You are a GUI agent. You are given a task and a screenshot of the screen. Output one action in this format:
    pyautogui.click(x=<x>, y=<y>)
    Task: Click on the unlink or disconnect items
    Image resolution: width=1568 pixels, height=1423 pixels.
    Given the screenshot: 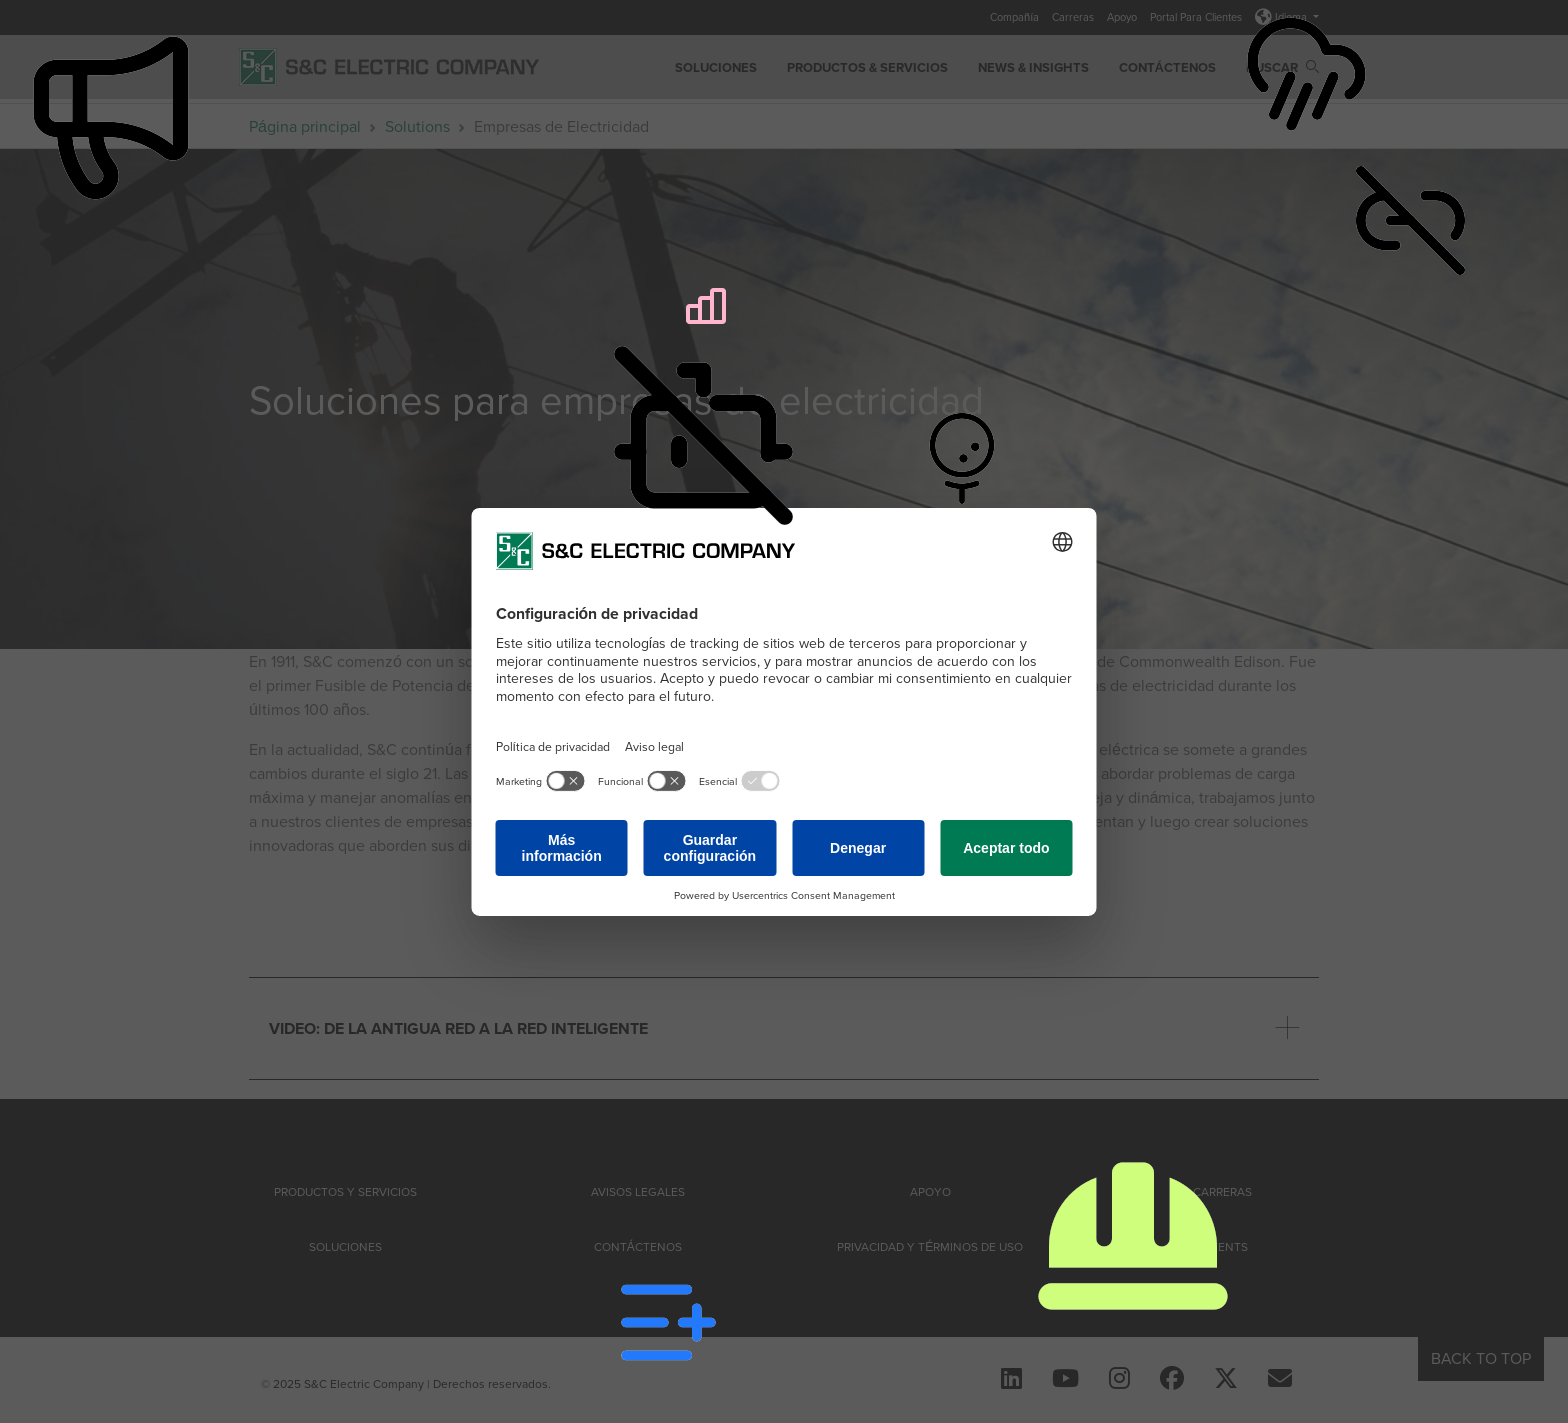 What is the action you would take?
    pyautogui.click(x=1410, y=220)
    